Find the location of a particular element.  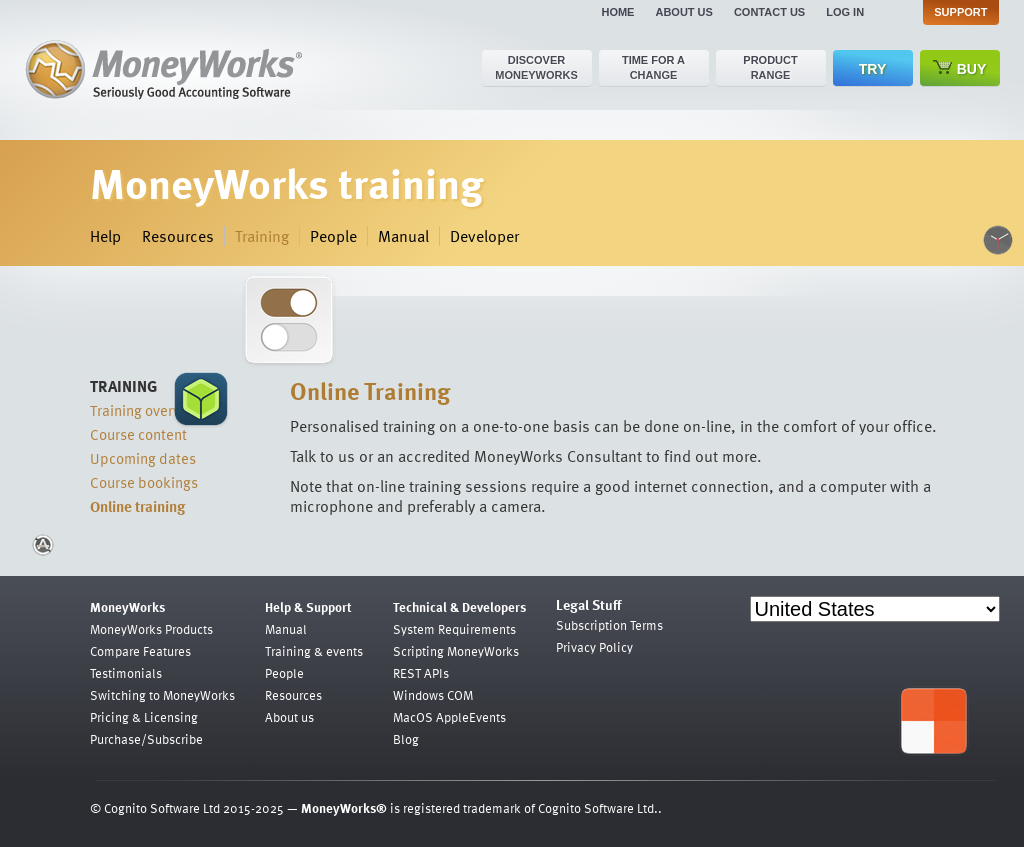

open balenaEtcher to flash OS images to drives is located at coordinates (201, 399).